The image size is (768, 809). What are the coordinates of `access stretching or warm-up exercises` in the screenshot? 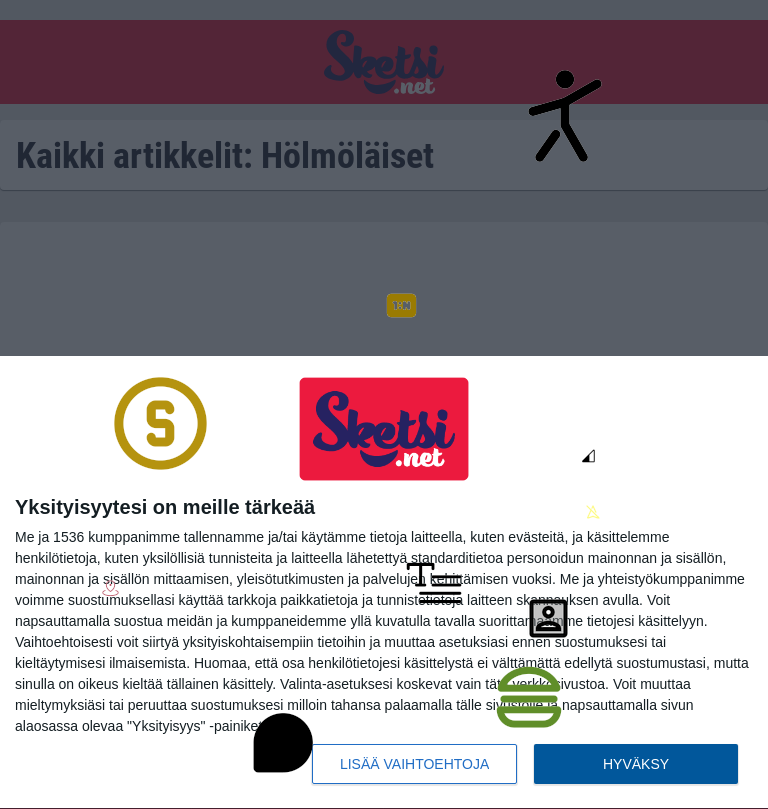 It's located at (565, 116).